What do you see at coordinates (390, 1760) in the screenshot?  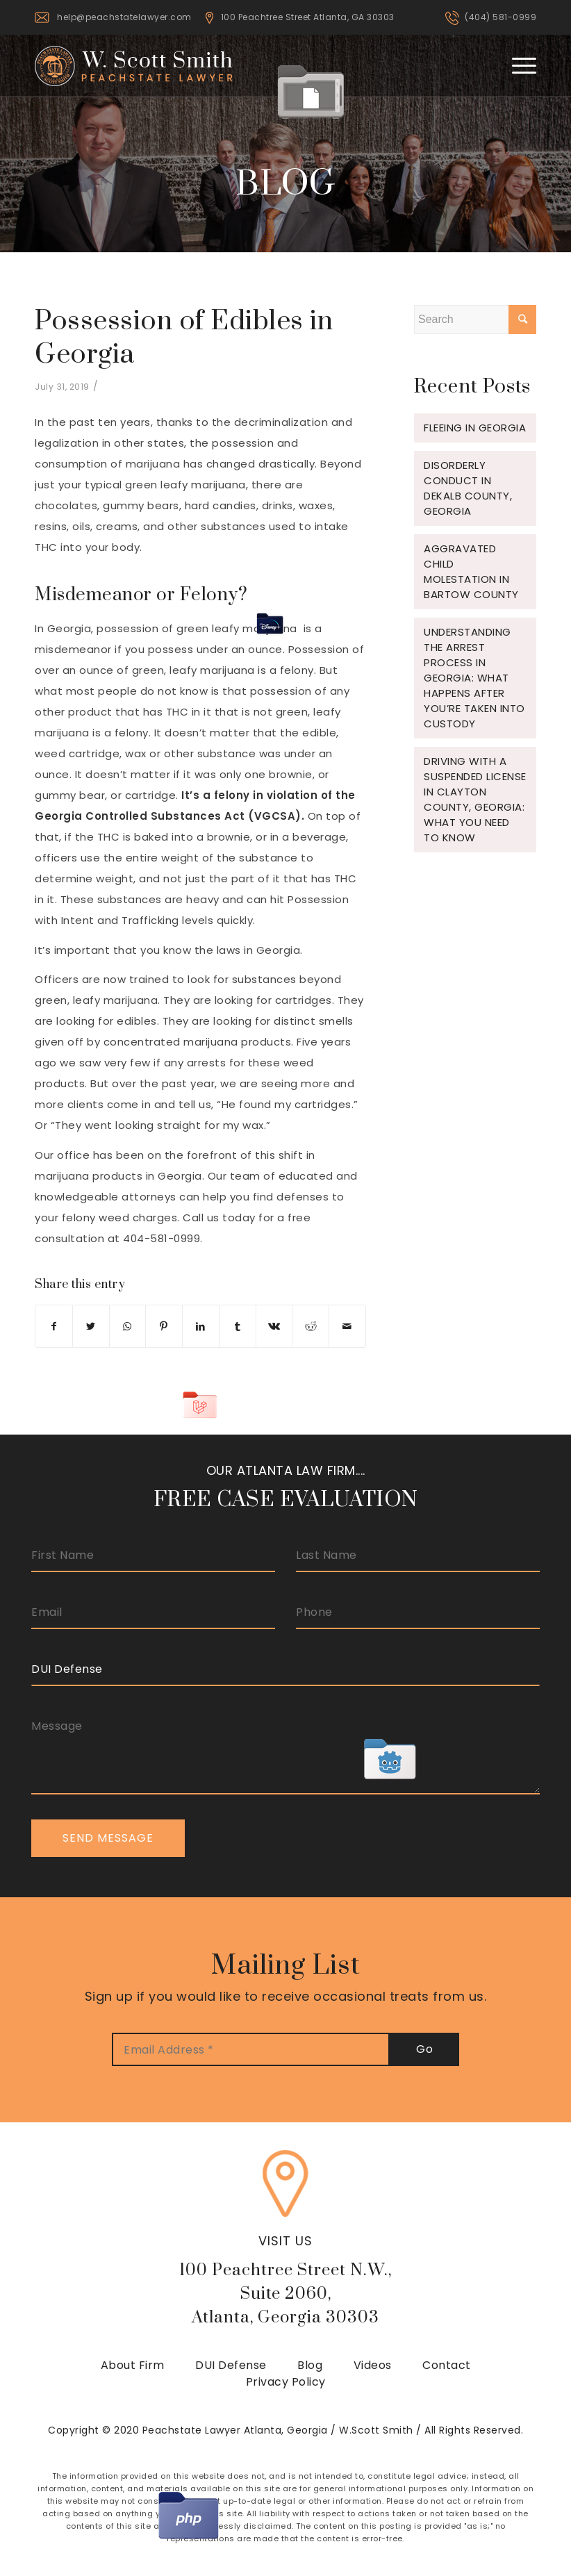 I see `folder containing godot engine project files` at bounding box center [390, 1760].